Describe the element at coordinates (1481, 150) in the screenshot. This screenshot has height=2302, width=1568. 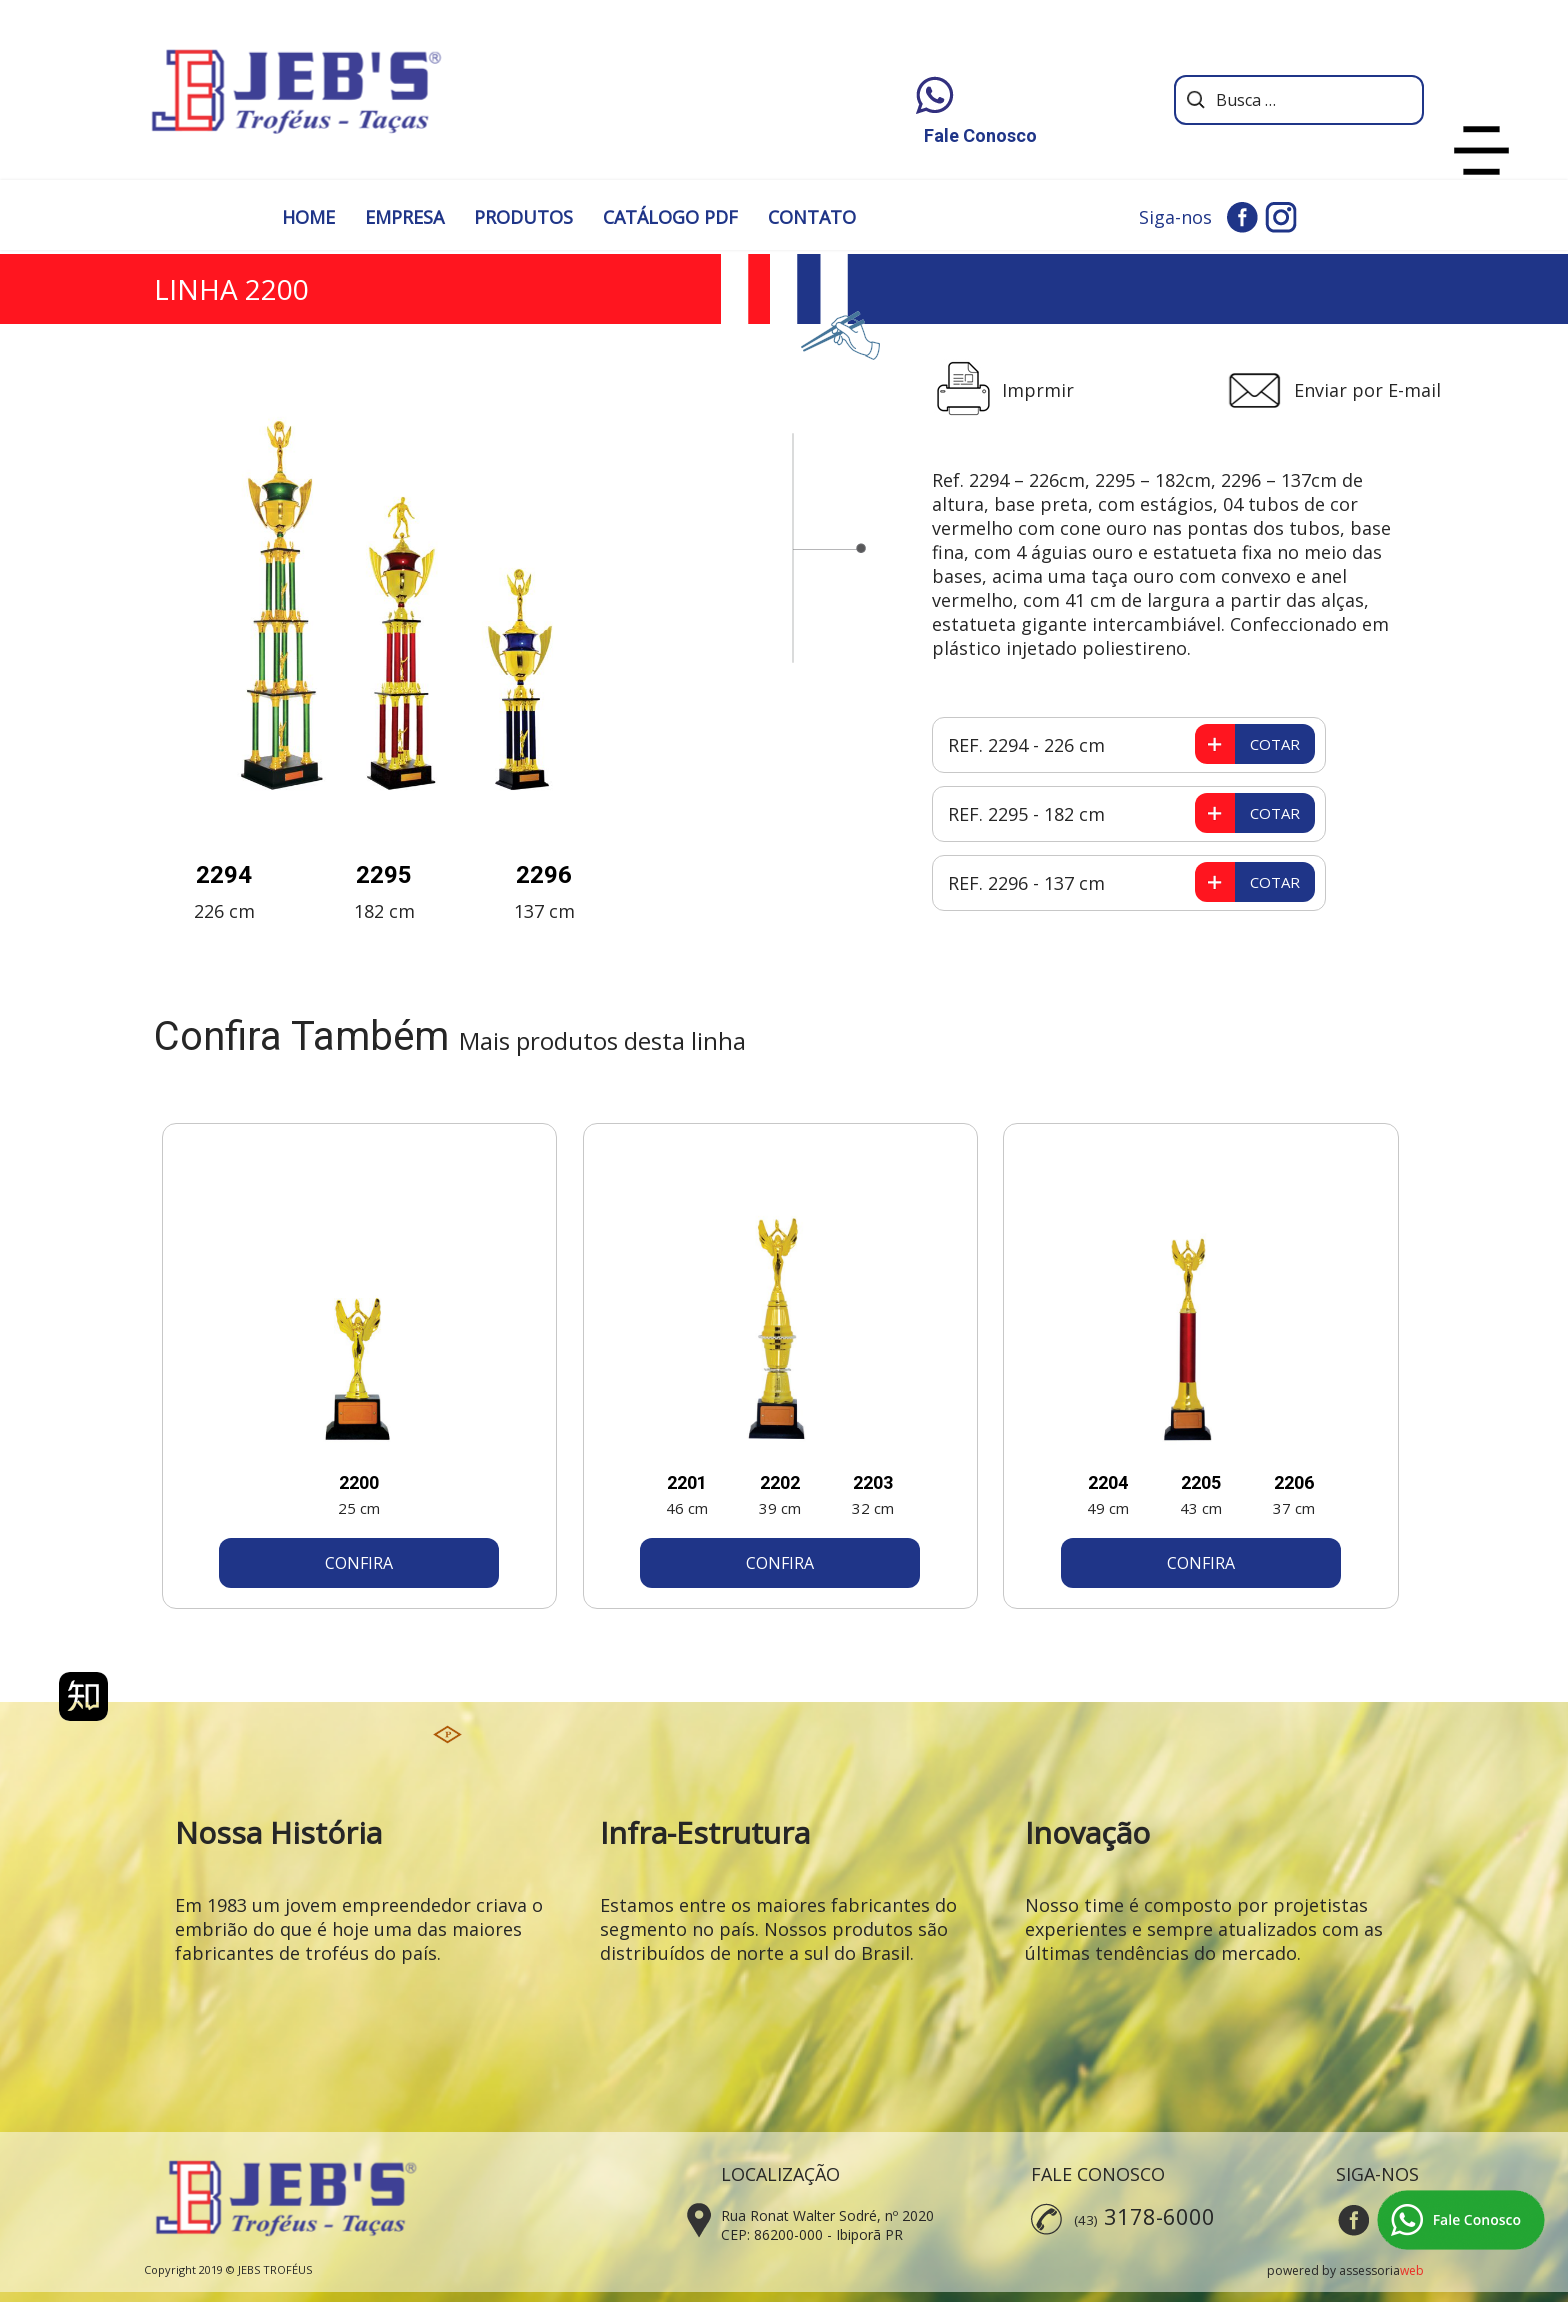
I see `open navigation menu` at that location.